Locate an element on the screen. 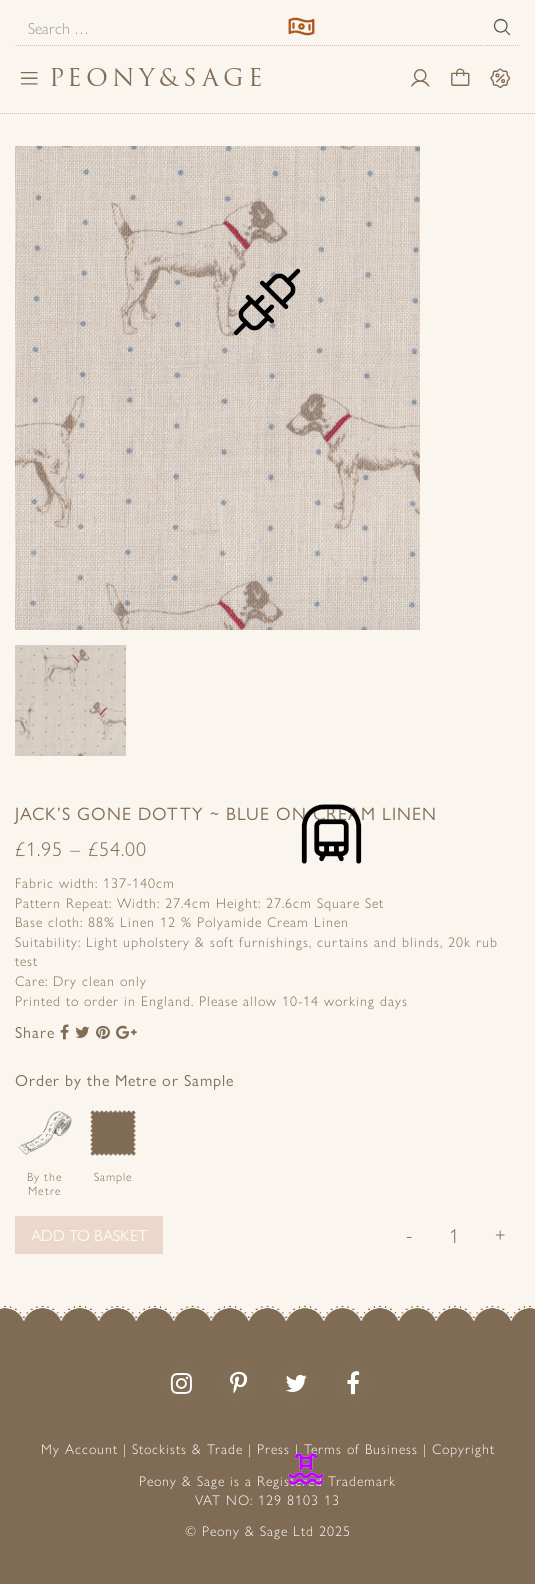  access subway or metro transit information is located at coordinates (331, 836).